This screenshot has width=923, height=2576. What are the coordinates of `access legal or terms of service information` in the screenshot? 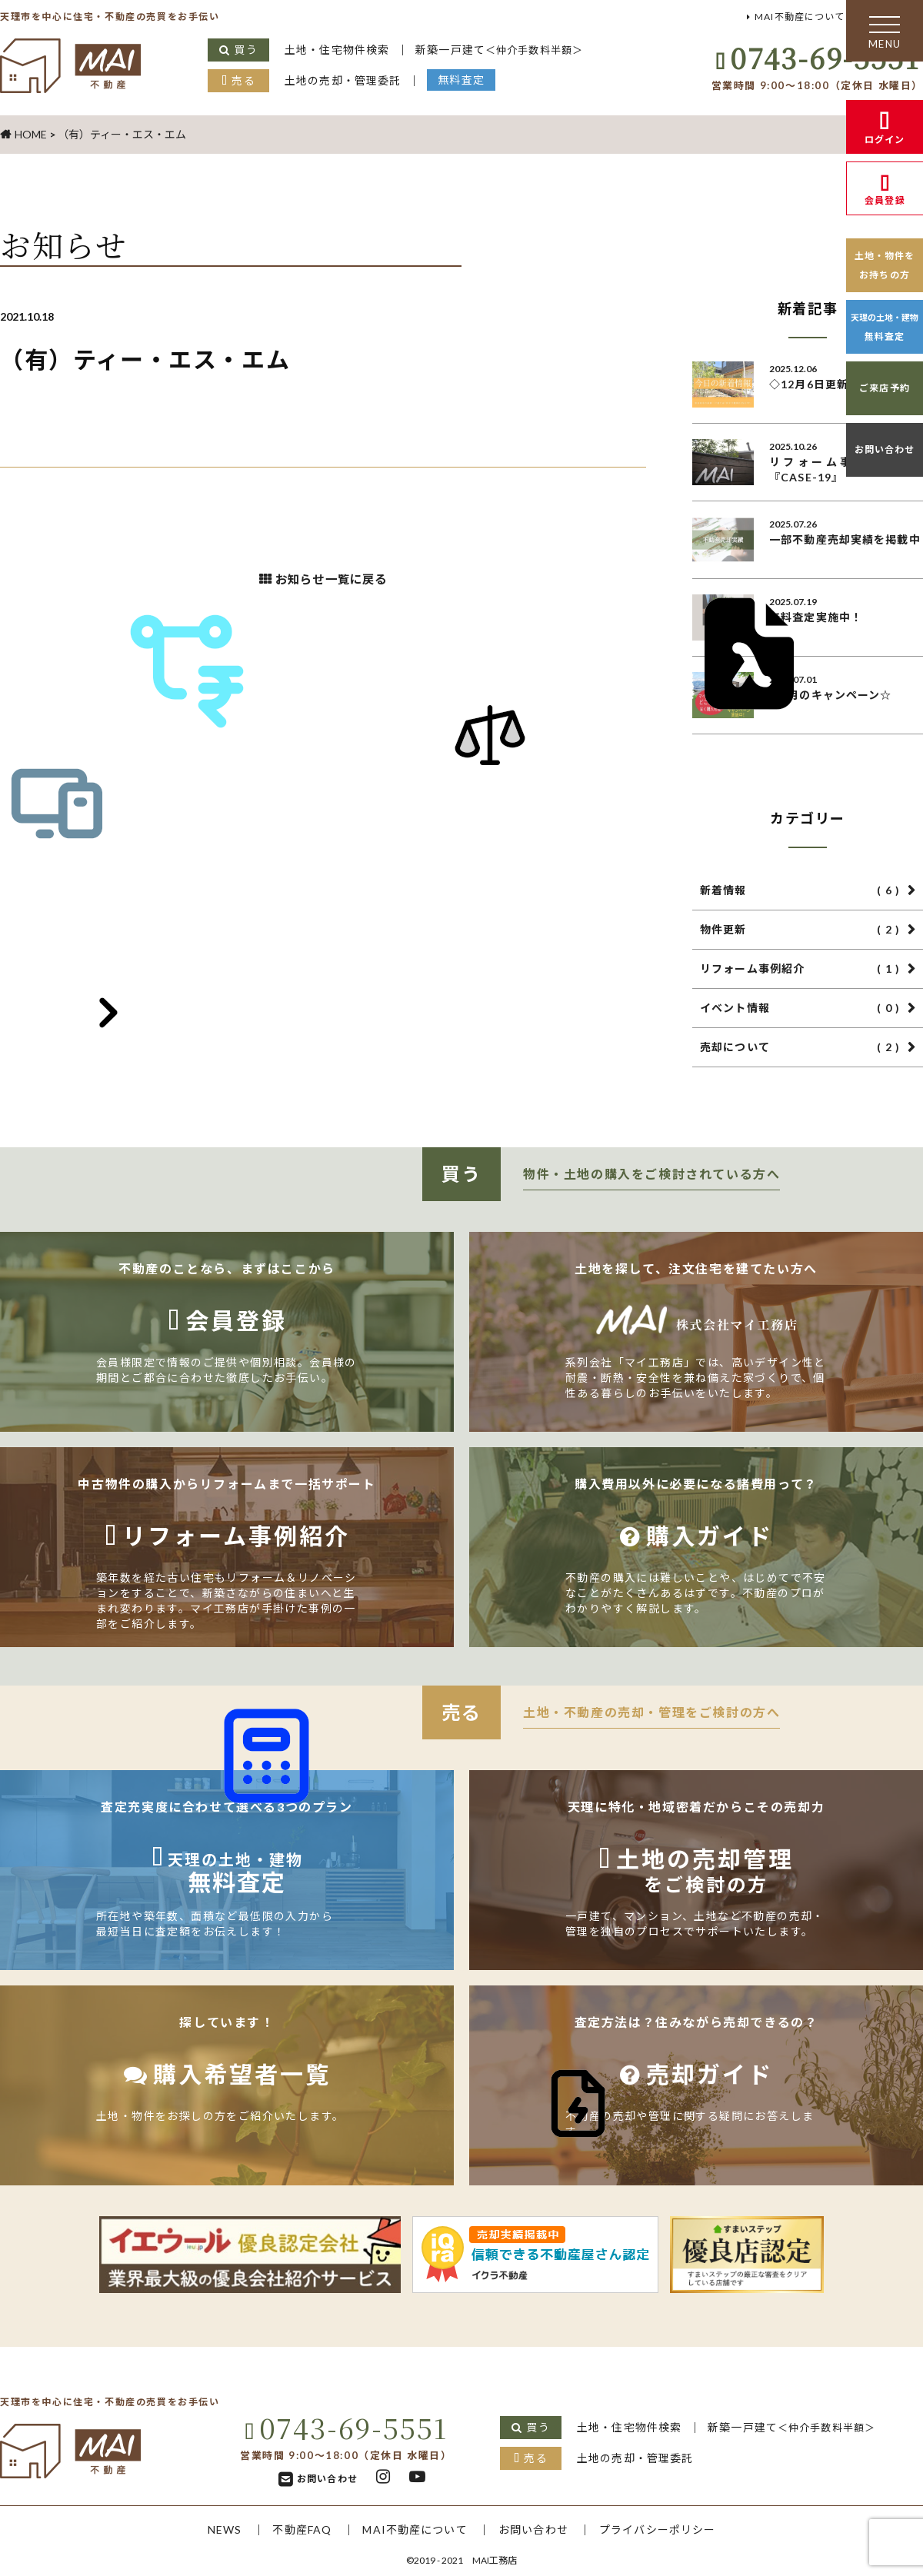 It's located at (490, 735).